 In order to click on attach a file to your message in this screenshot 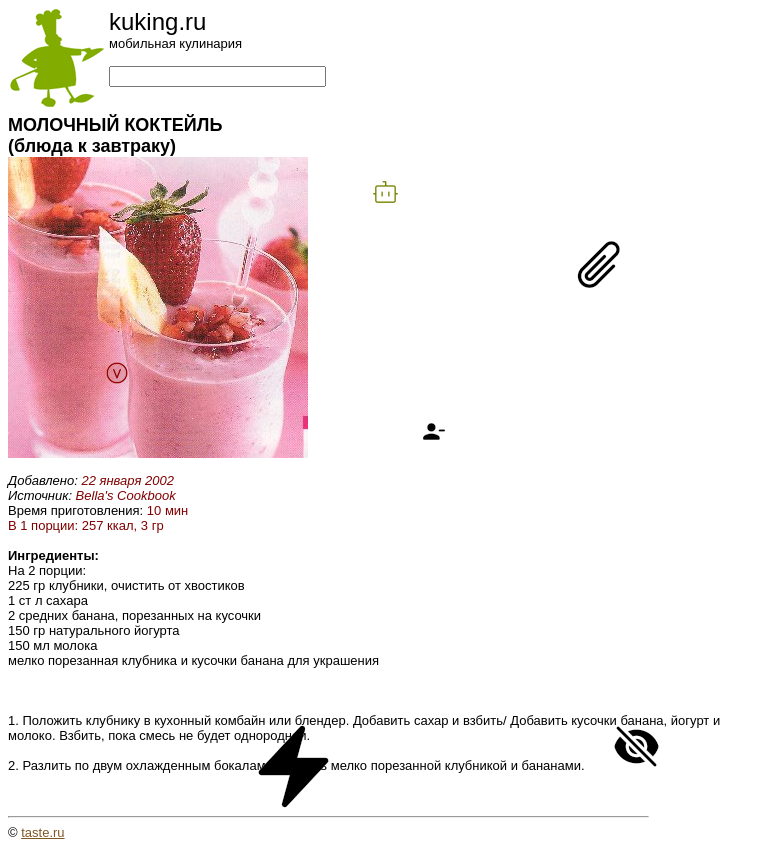, I will do `click(599, 264)`.